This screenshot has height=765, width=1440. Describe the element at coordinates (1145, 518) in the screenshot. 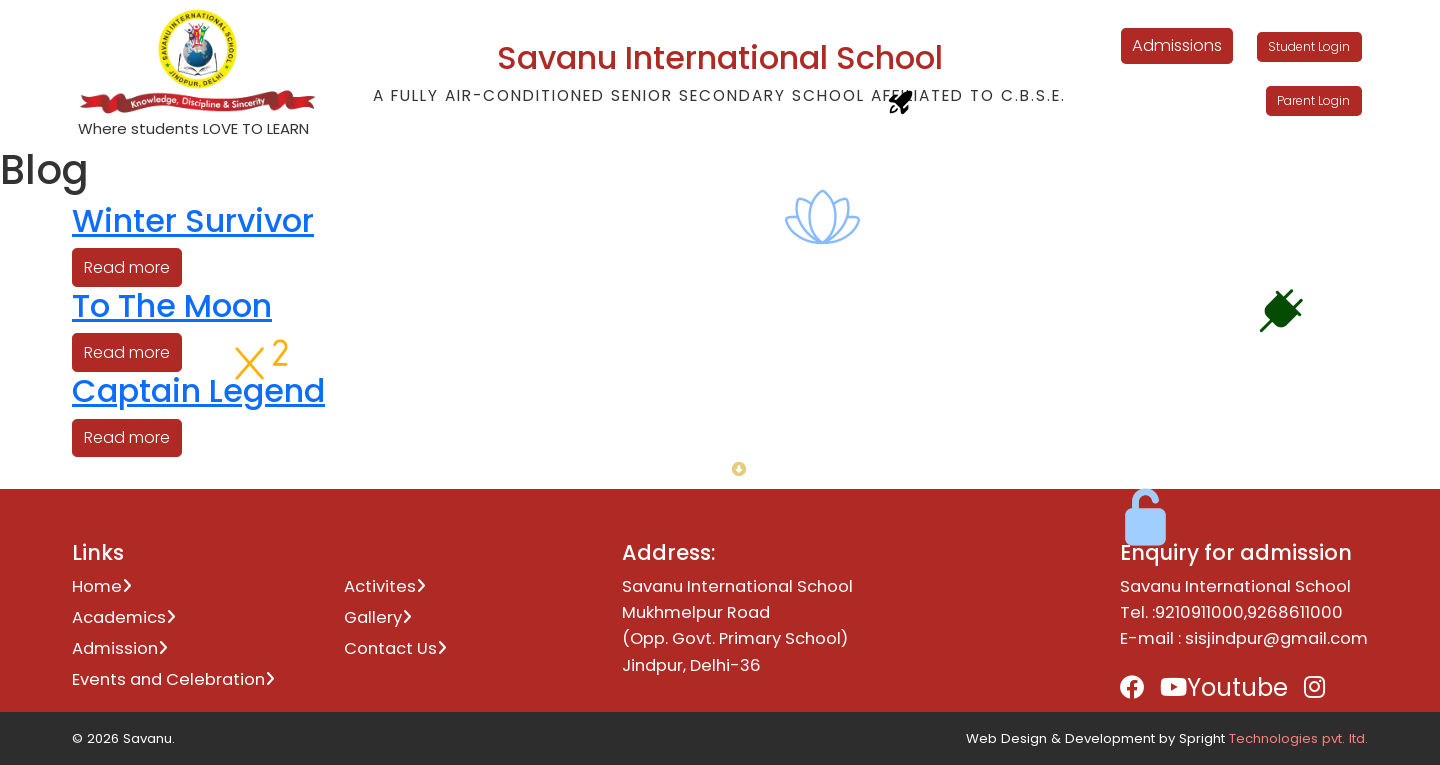

I see `unlock this item or feature` at that location.